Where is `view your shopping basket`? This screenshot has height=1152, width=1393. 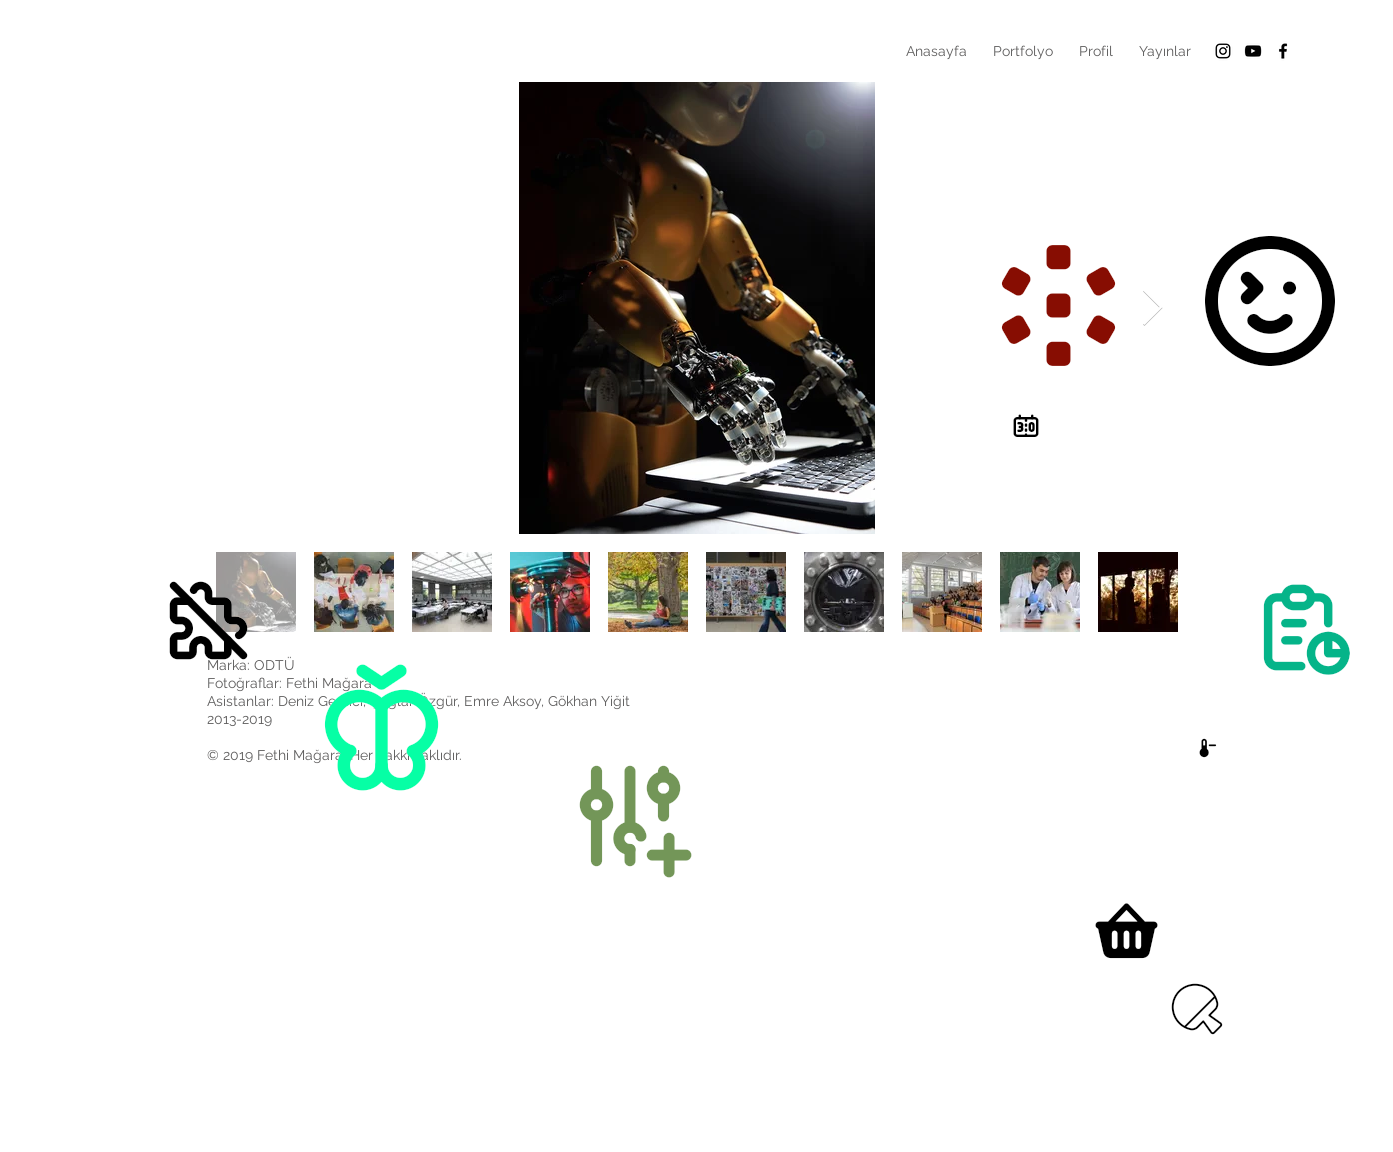
view your shopping basket is located at coordinates (1126, 932).